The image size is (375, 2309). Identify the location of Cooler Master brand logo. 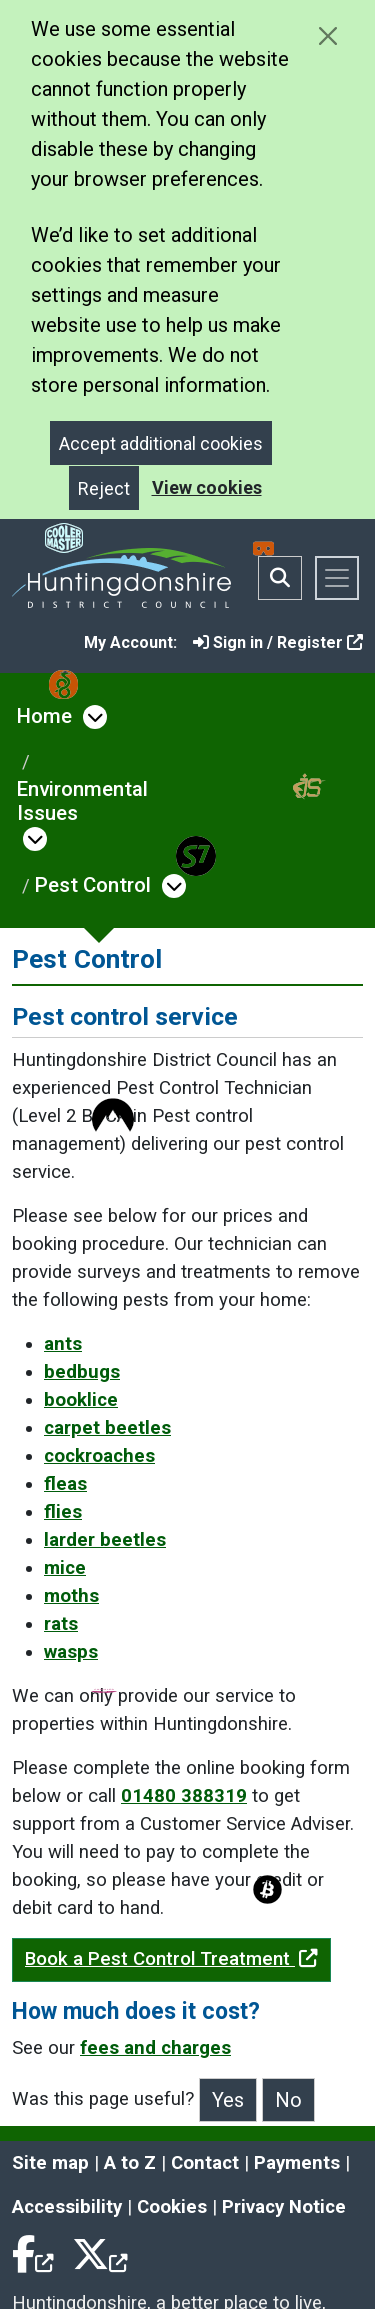
(64, 538).